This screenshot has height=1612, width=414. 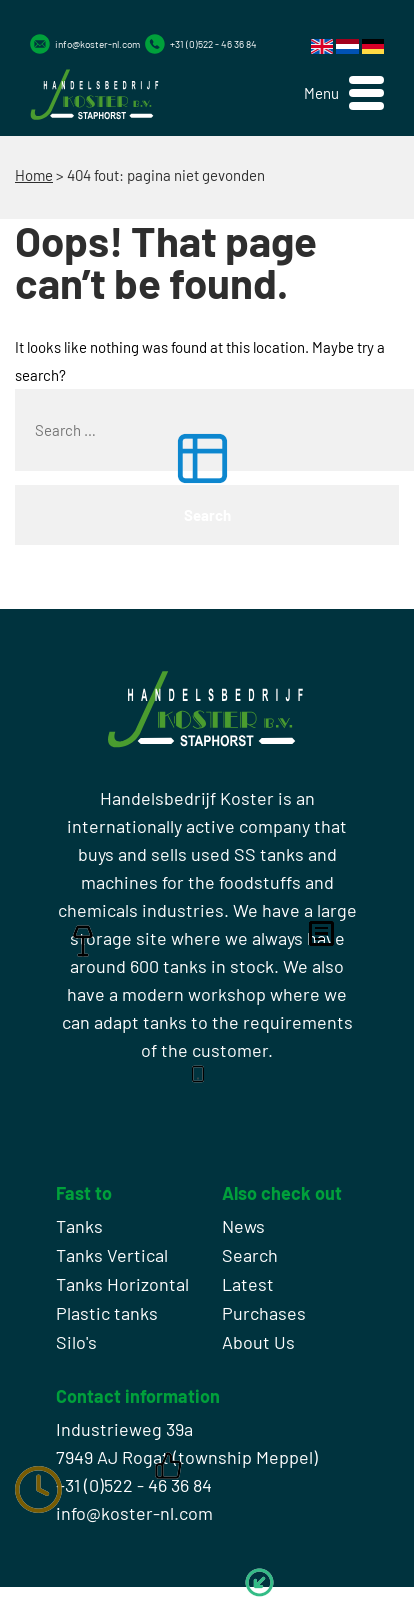 I want to click on view time or clock settings, so click(x=38, y=1489).